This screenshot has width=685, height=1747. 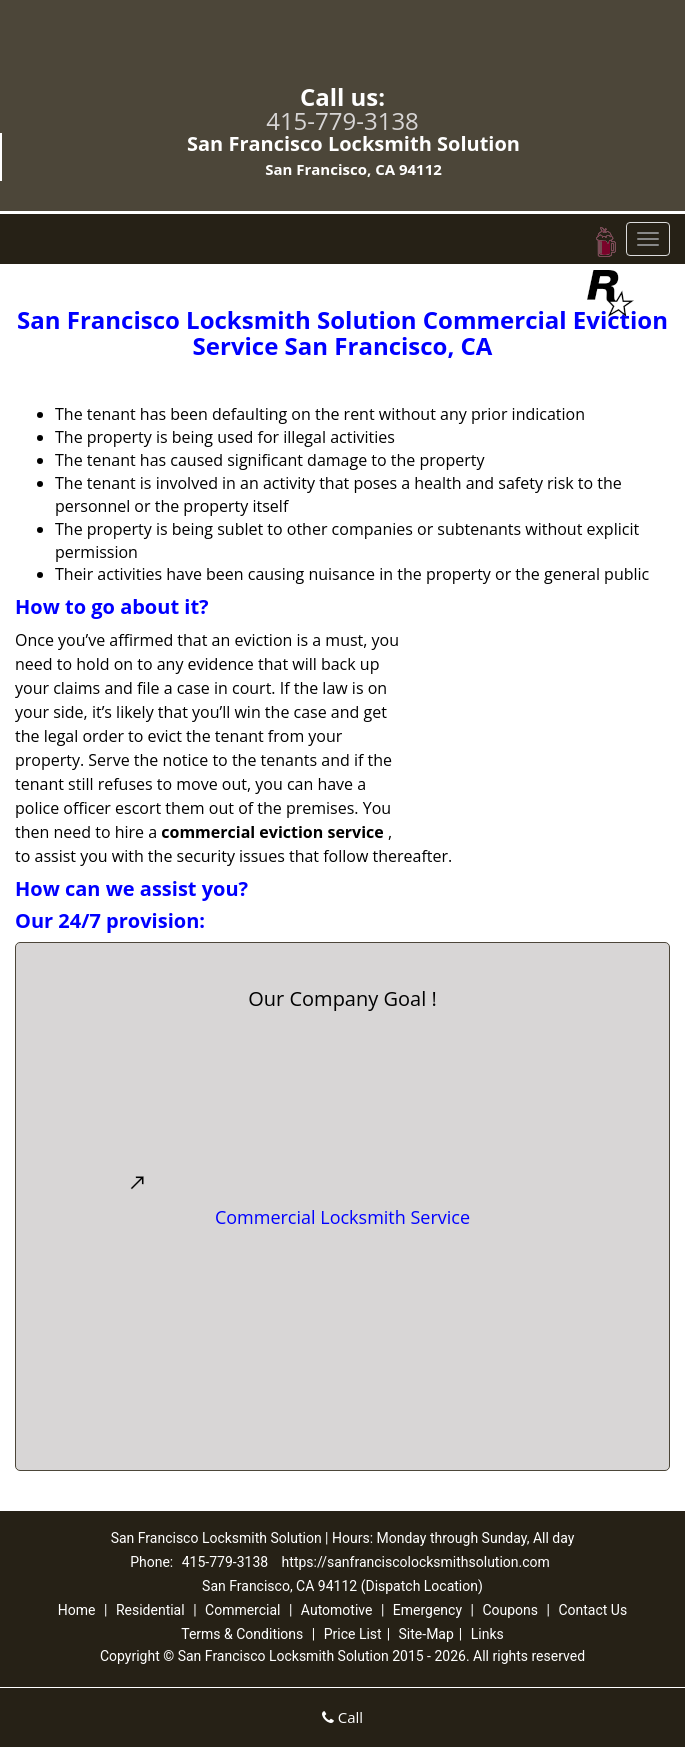 What do you see at coordinates (137, 1182) in the screenshot?
I see `open link in new tab or external window` at bounding box center [137, 1182].